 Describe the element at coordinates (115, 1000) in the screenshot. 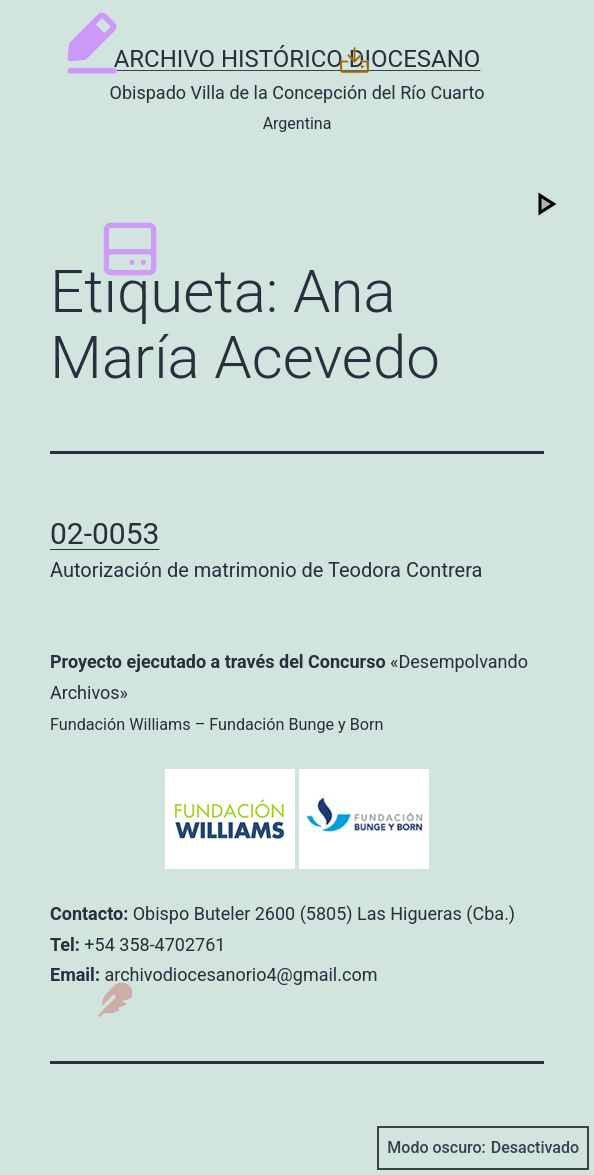

I see `compose a new message or post` at that location.